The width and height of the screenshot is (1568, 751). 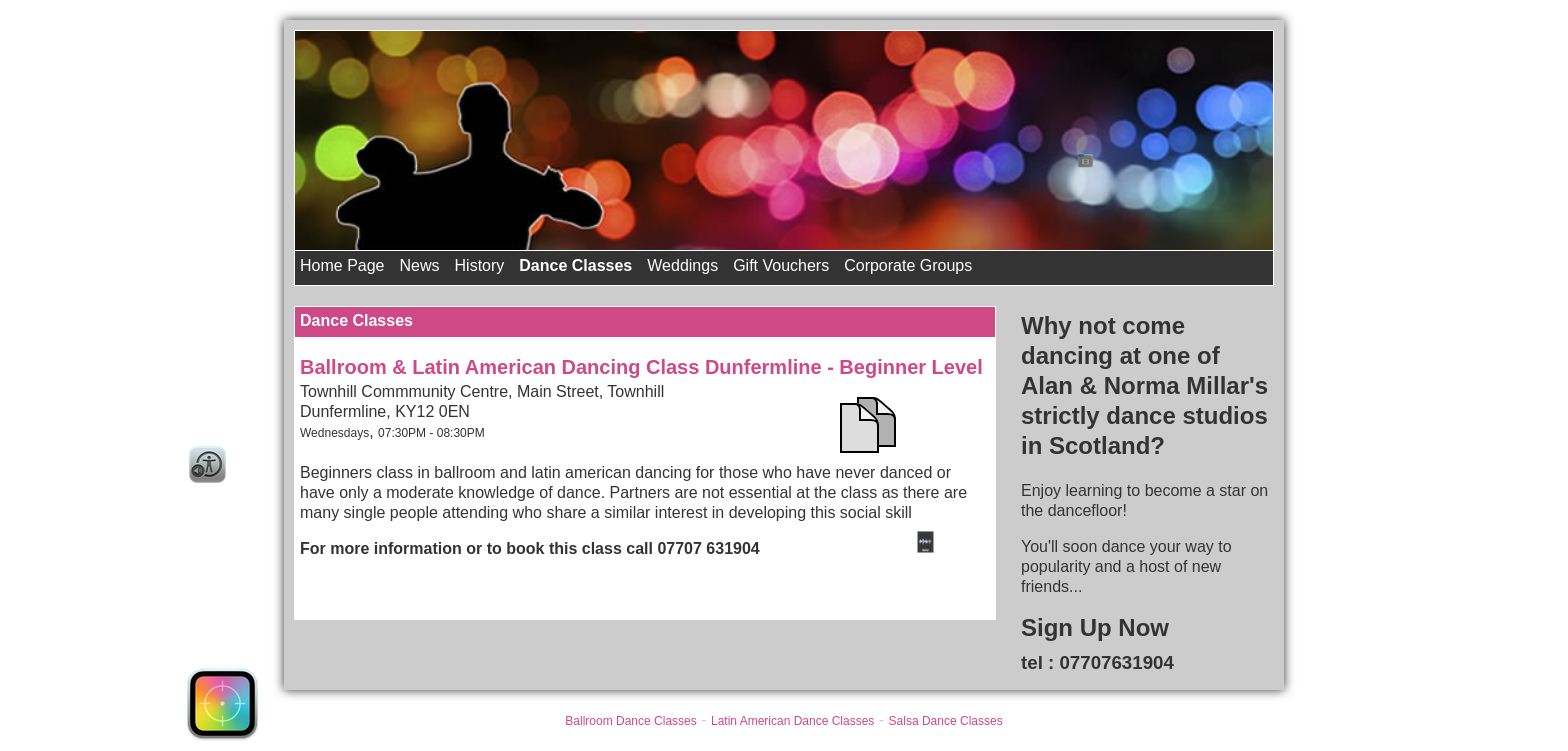 What do you see at coordinates (868, 425) in the screenshot?
I see `access your documents folder in the sidebar` at bounding box center [868, 425].